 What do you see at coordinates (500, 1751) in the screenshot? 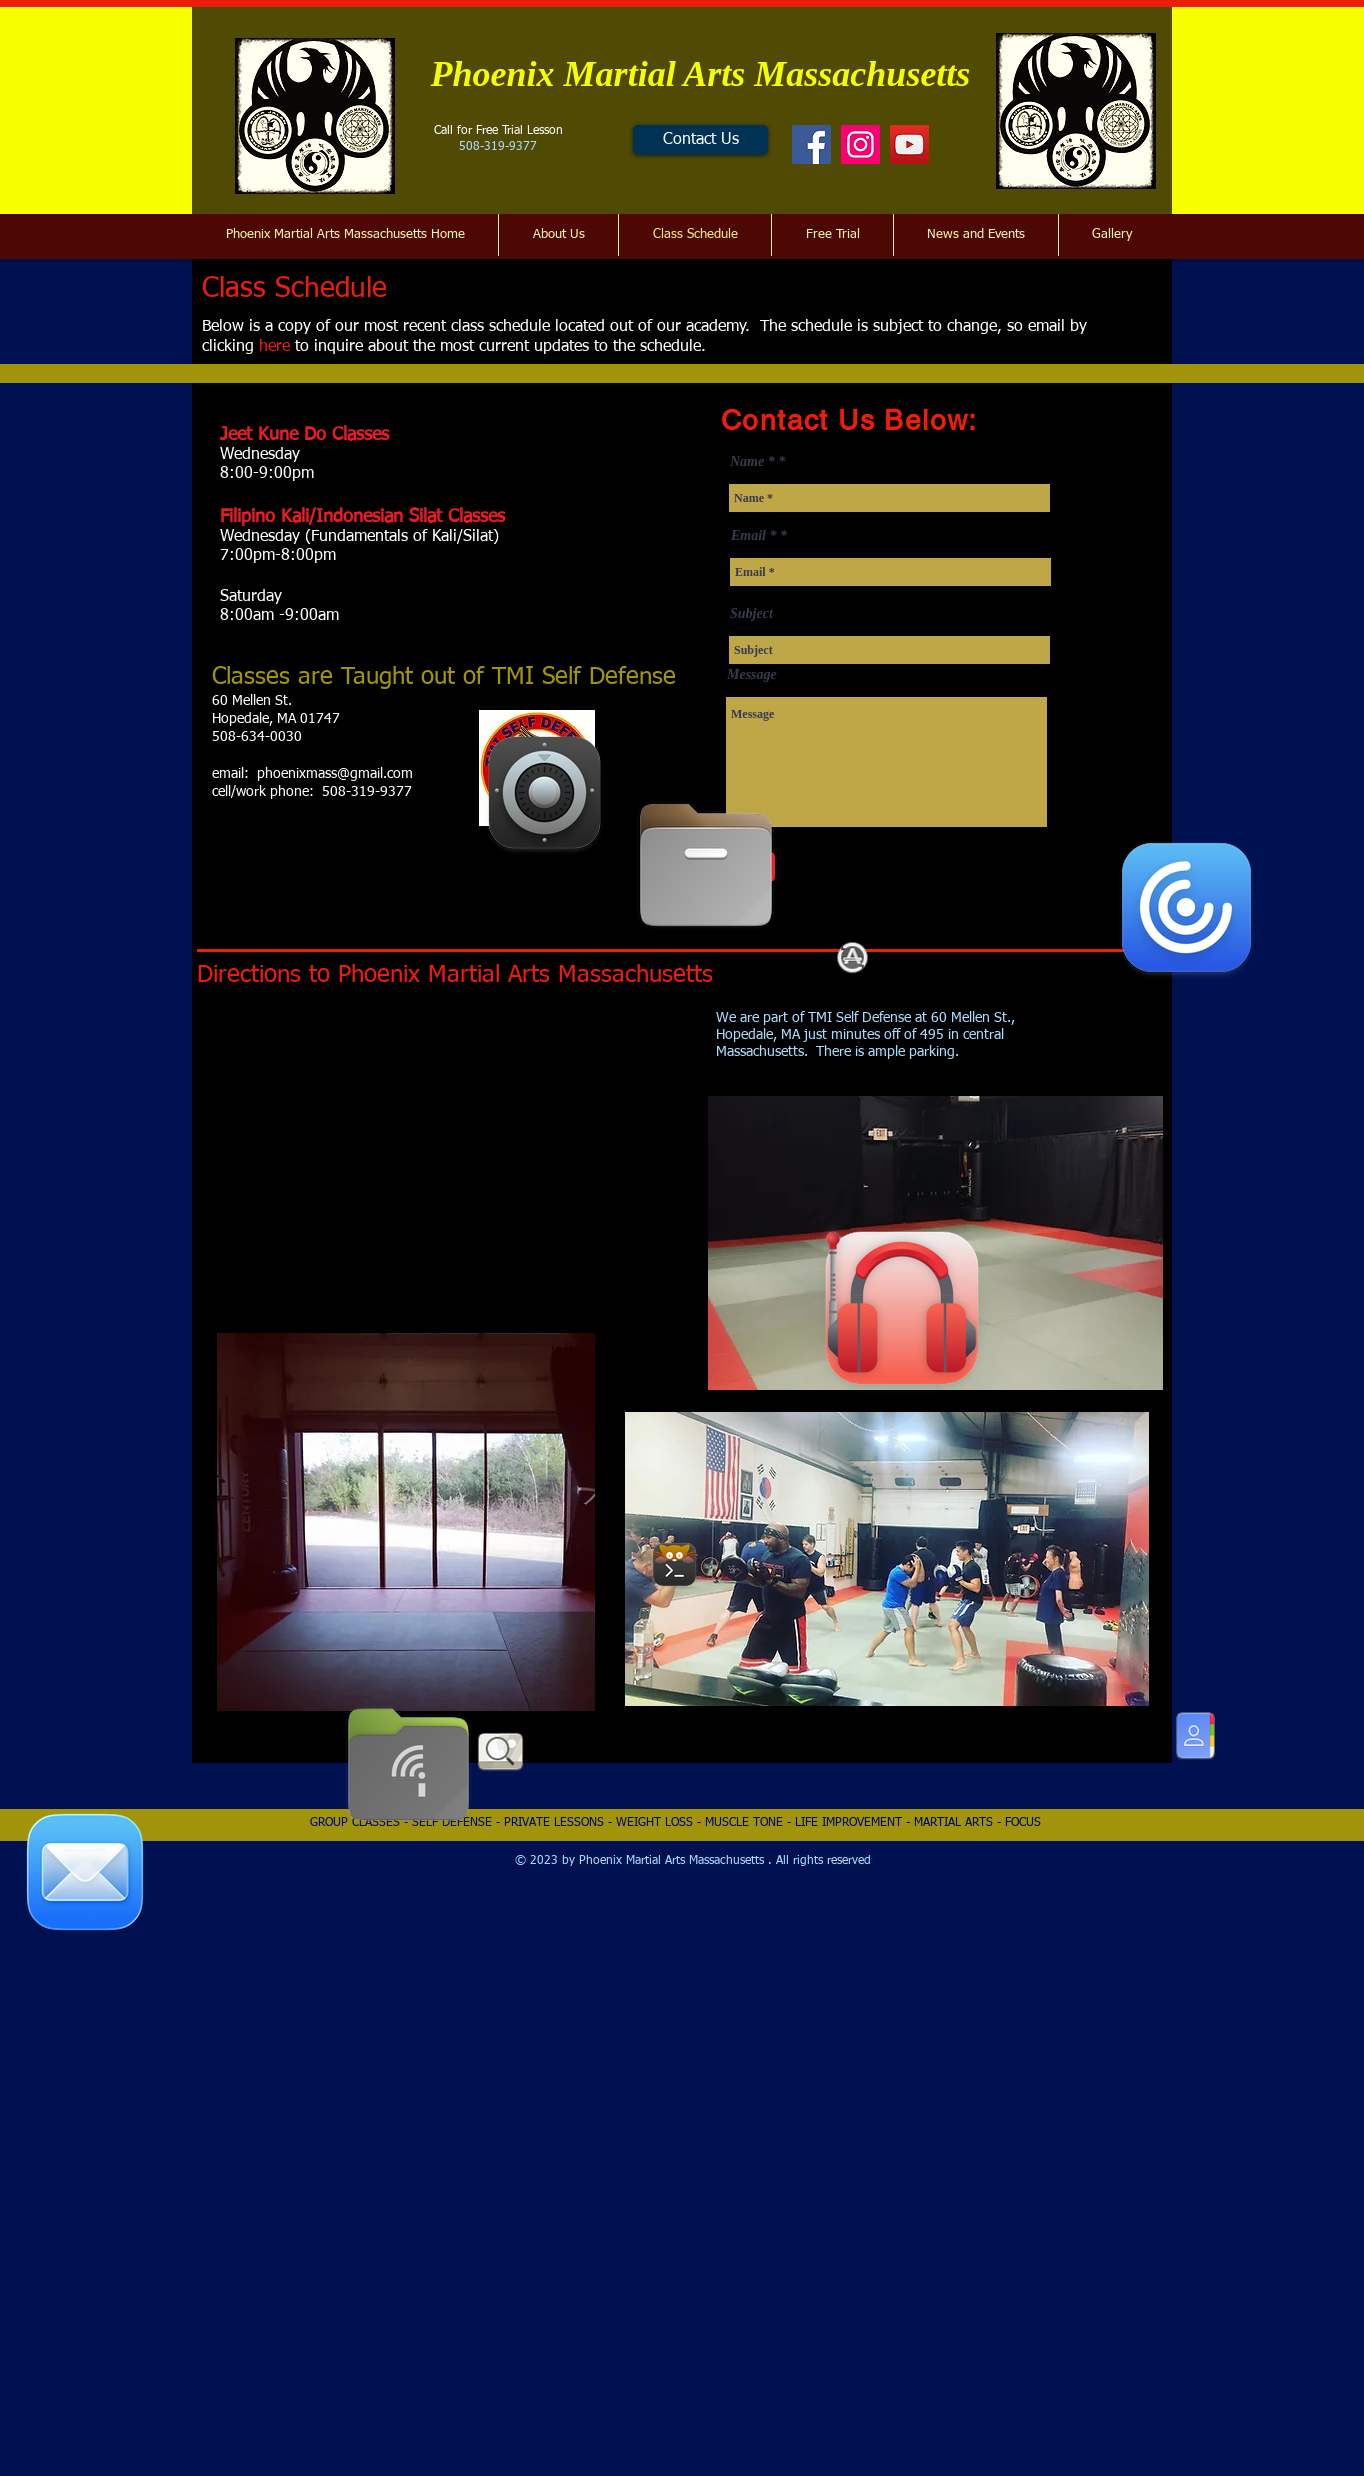
I see `open eye of mate image viewer application` at bounding box center [500, 1751].